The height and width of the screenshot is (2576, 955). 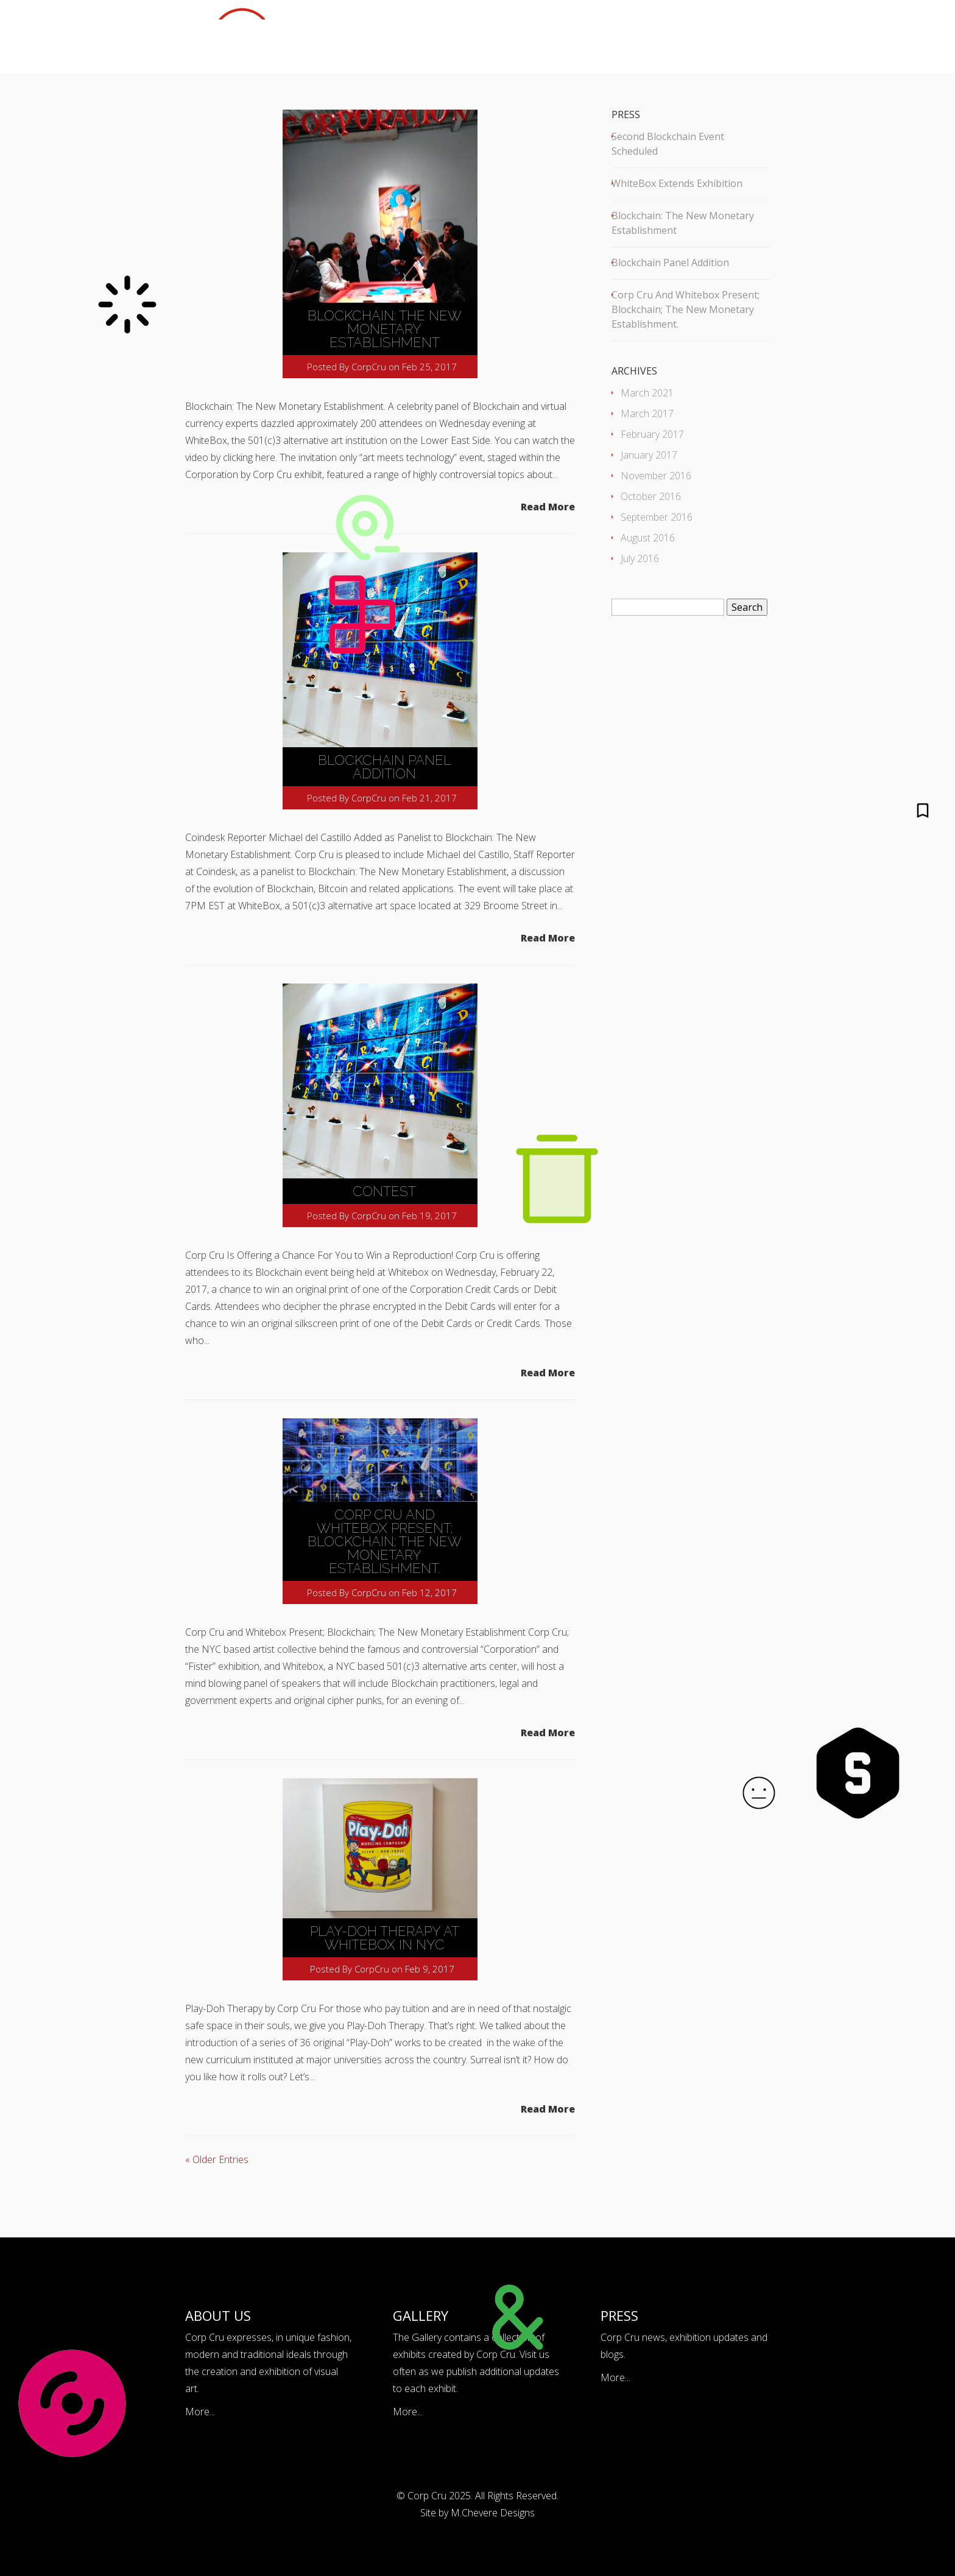 I want to click on indicates content is loading, so click(x=127, y=304).